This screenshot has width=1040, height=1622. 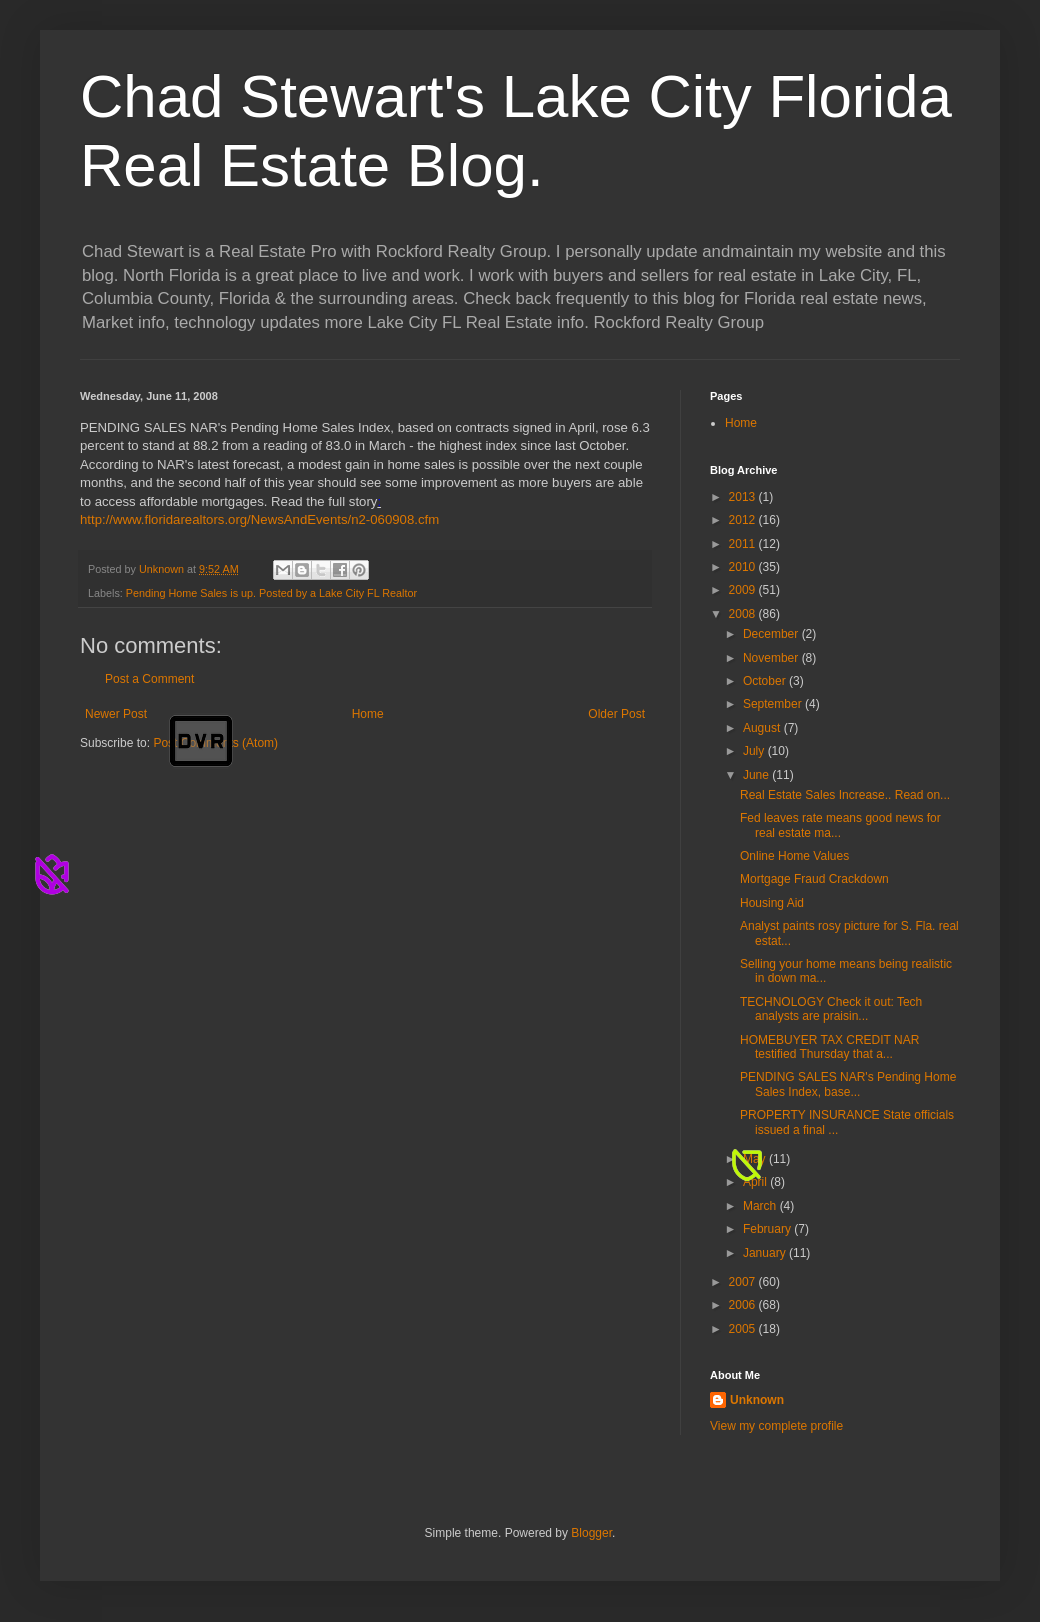 I want to click on access DVR recordings, so click(x=201, y=741).